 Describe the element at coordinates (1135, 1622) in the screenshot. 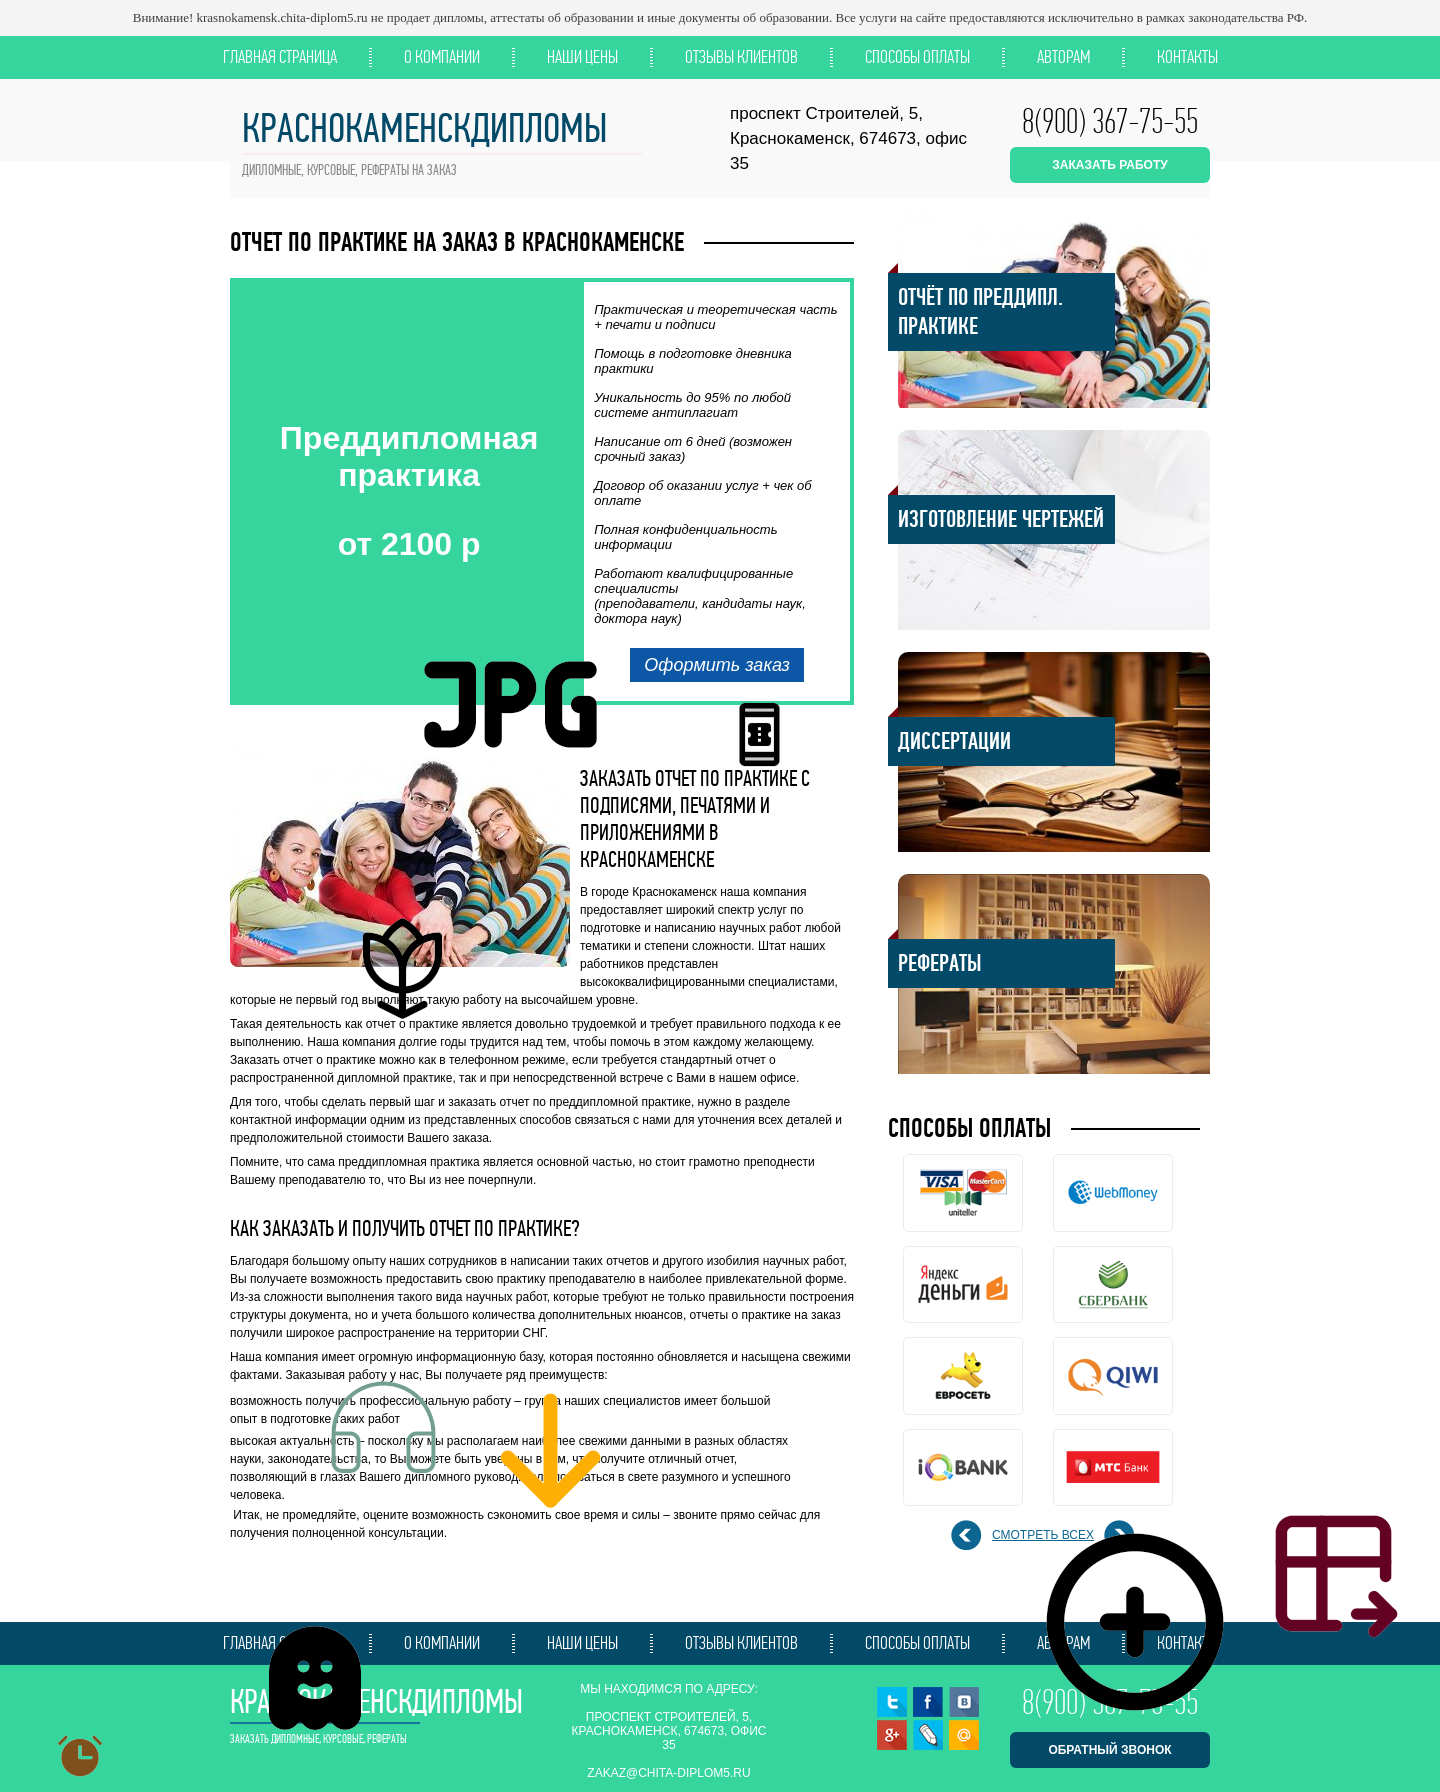

I see `add a new item` at that location.